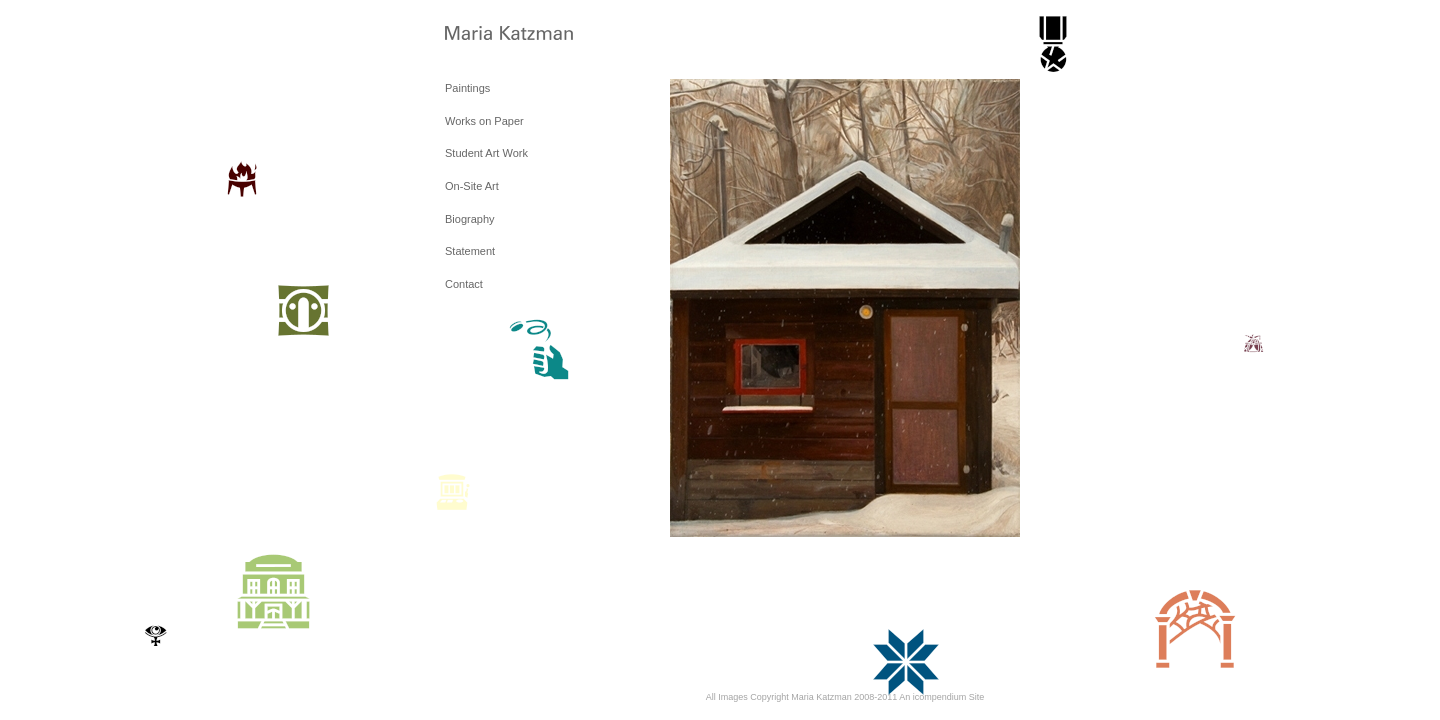  I want to click on visit the saloon or tavern in-game, so click(273, 591).